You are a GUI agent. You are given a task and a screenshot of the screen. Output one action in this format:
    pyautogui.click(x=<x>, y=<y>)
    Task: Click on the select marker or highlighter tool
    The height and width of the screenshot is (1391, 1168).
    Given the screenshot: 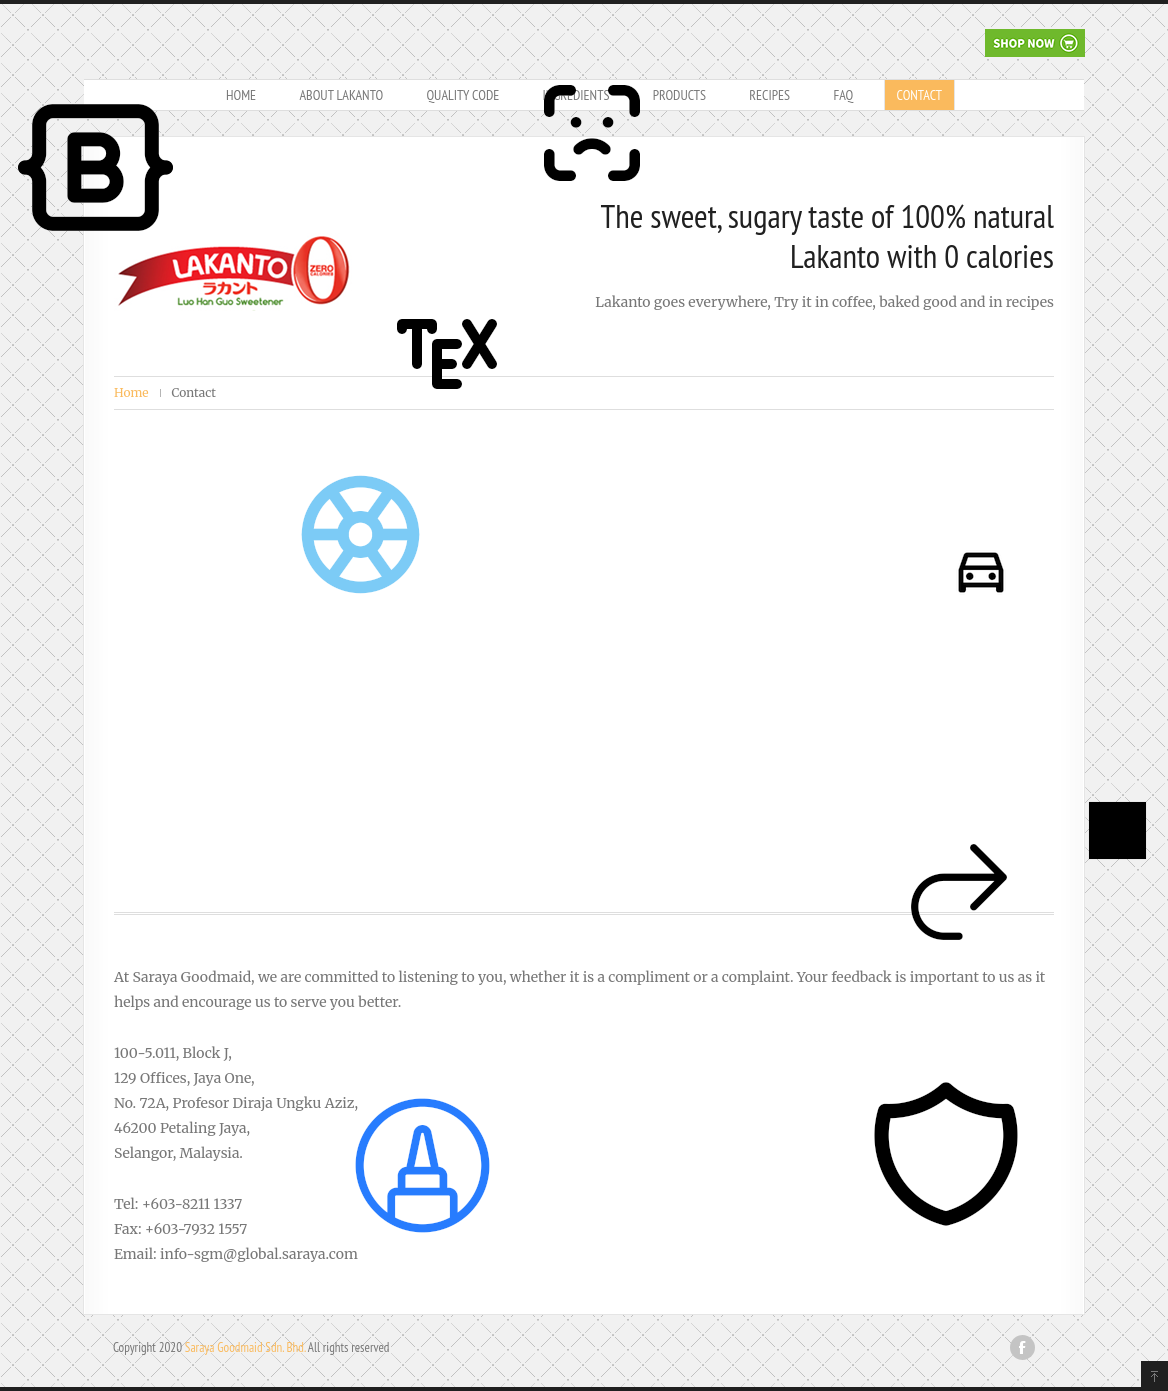 What is the action you would take?
    pyautogui.click(x=422, y=1165)
    